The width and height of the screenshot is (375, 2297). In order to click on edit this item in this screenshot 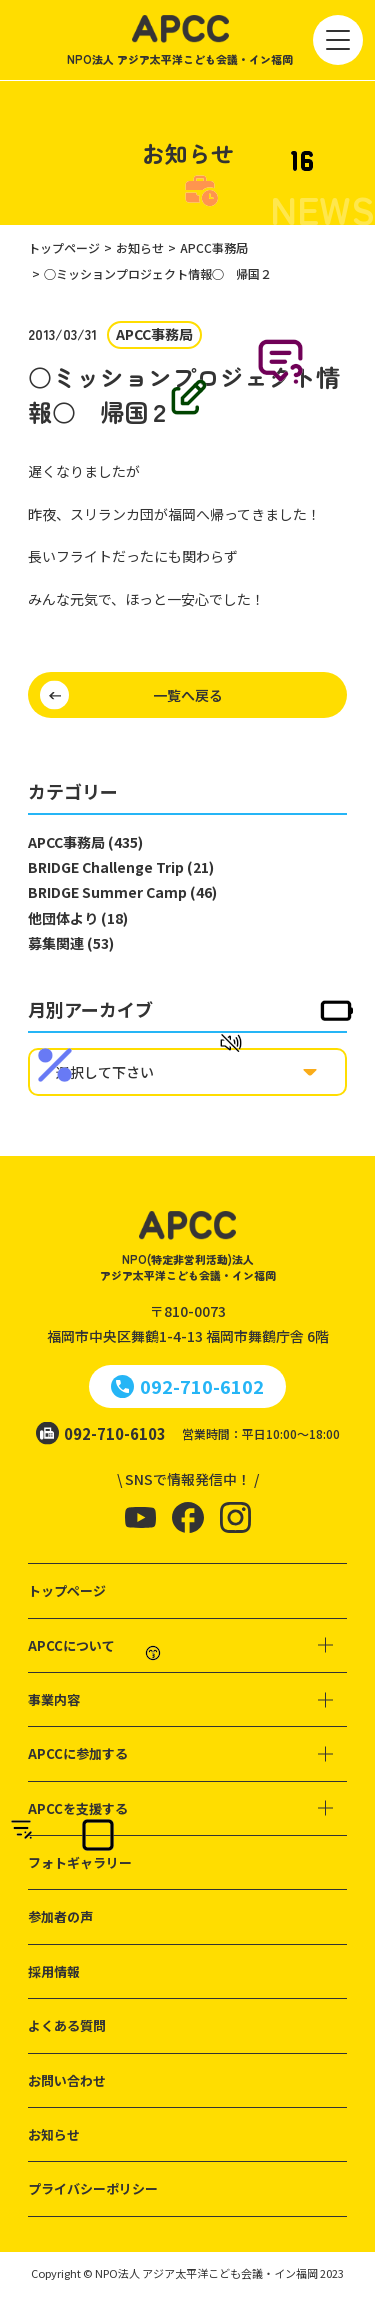, I will do `click(188, 398)`.